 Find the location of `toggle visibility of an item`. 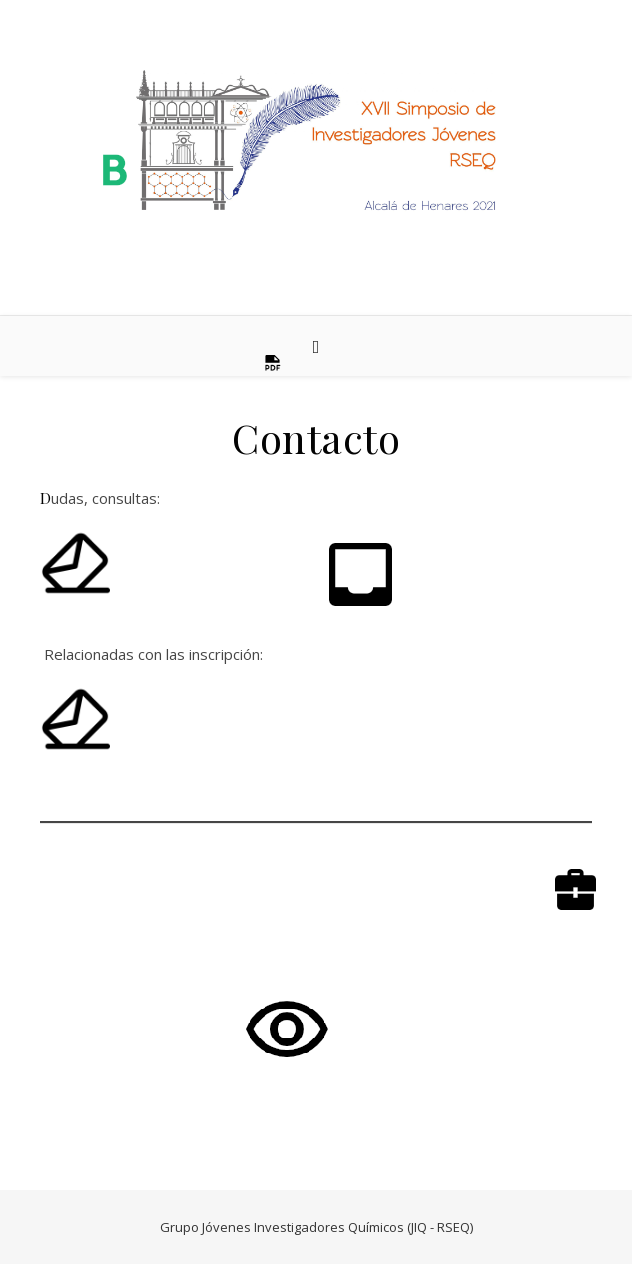

toggle visibility of an item is located at coordinates (287, 1031).